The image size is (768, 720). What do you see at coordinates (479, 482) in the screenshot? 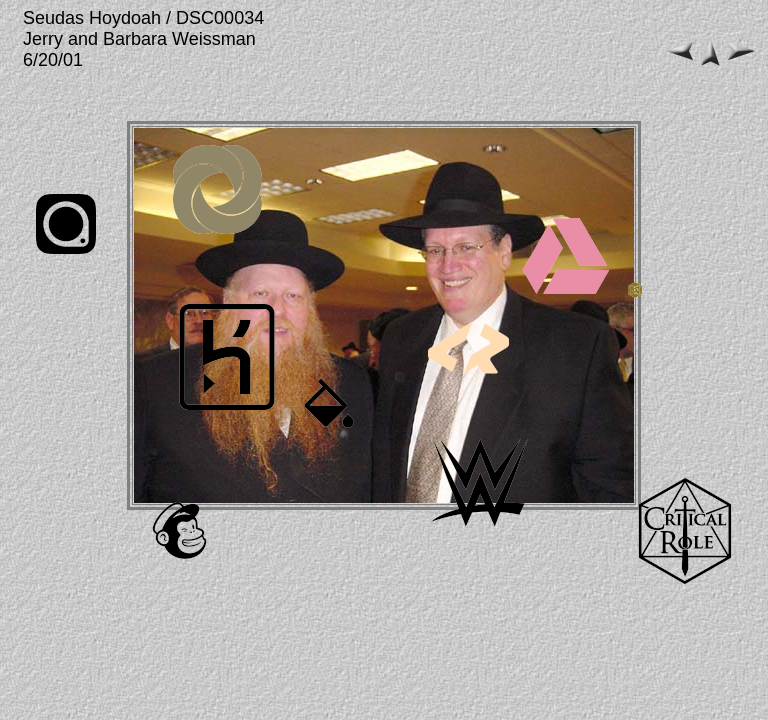
I see `WWE official logo` at bounding box center [479, 482].